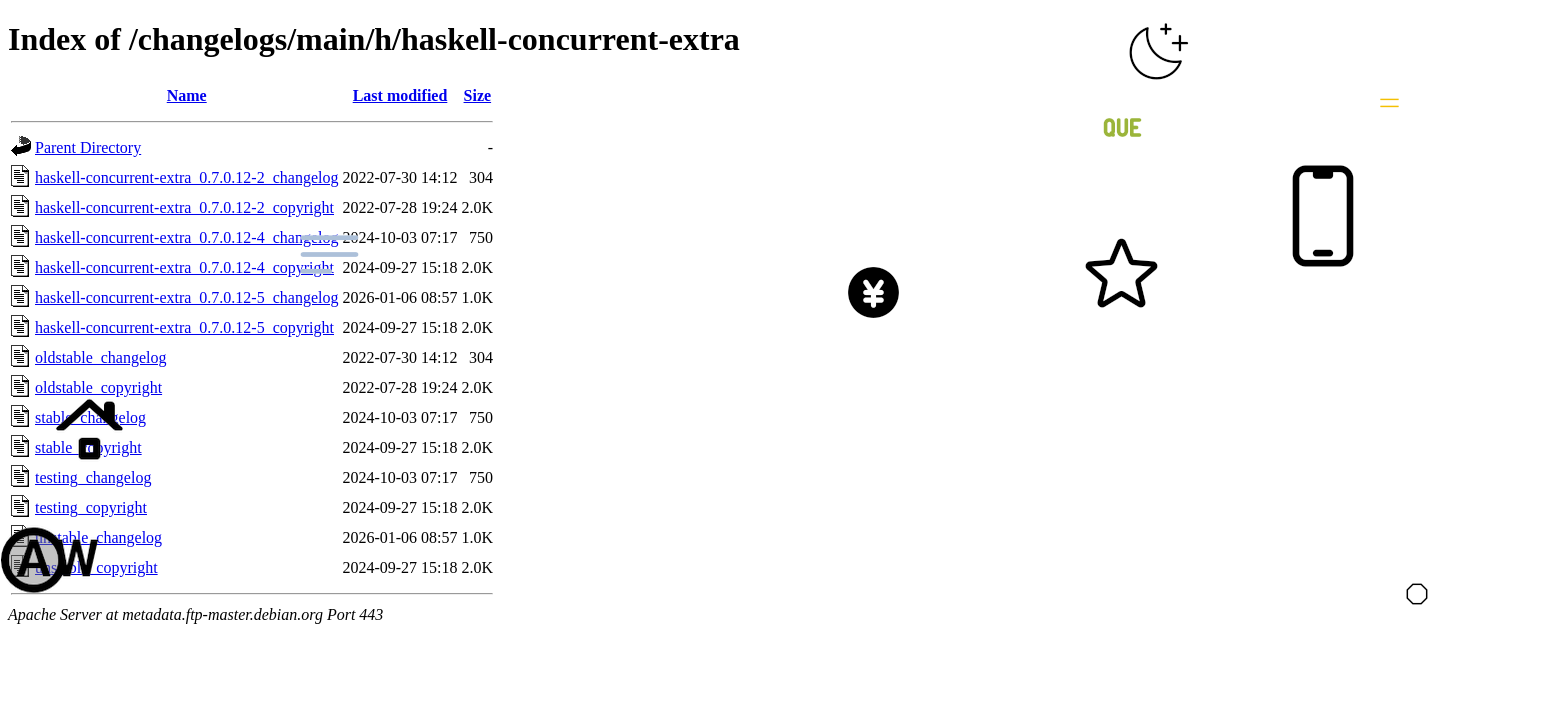  What do you see at coordinates (1121, 273) in the screenshot?
I see `add item to favorites` at bounding box center [1121, 273].